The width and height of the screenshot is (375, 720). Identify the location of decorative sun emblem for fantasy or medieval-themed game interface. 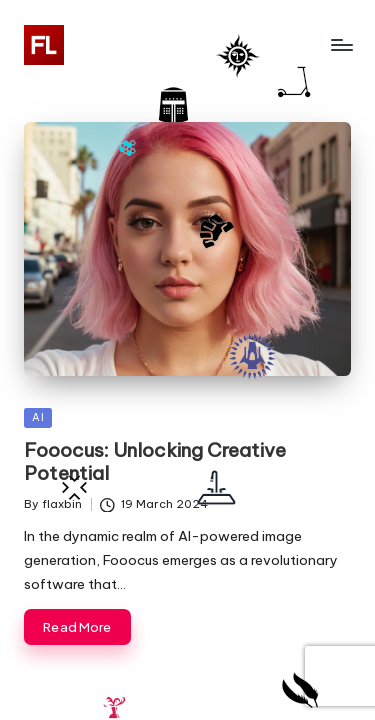
(238, 56).